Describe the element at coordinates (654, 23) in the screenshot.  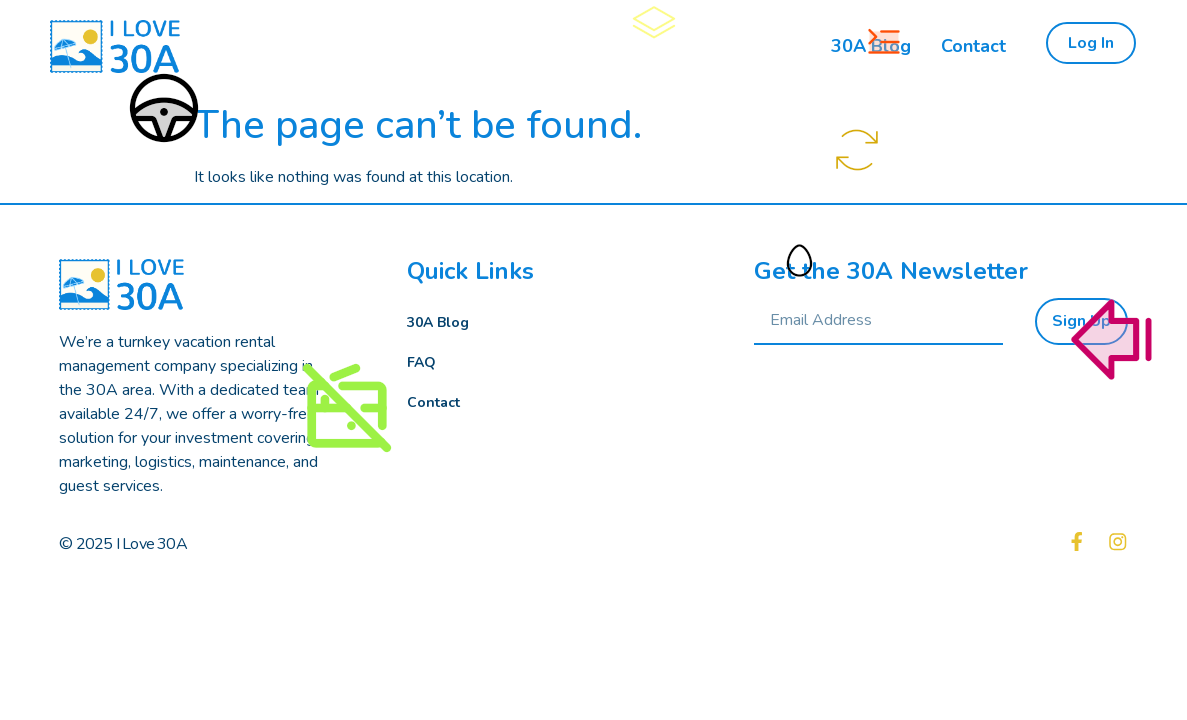
I see `view layers or stacked content` at that location.